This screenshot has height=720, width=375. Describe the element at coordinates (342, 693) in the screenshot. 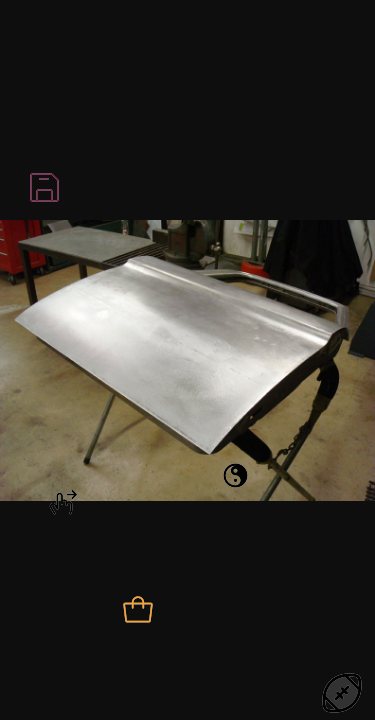

I see `view football scores or updates` at that location.